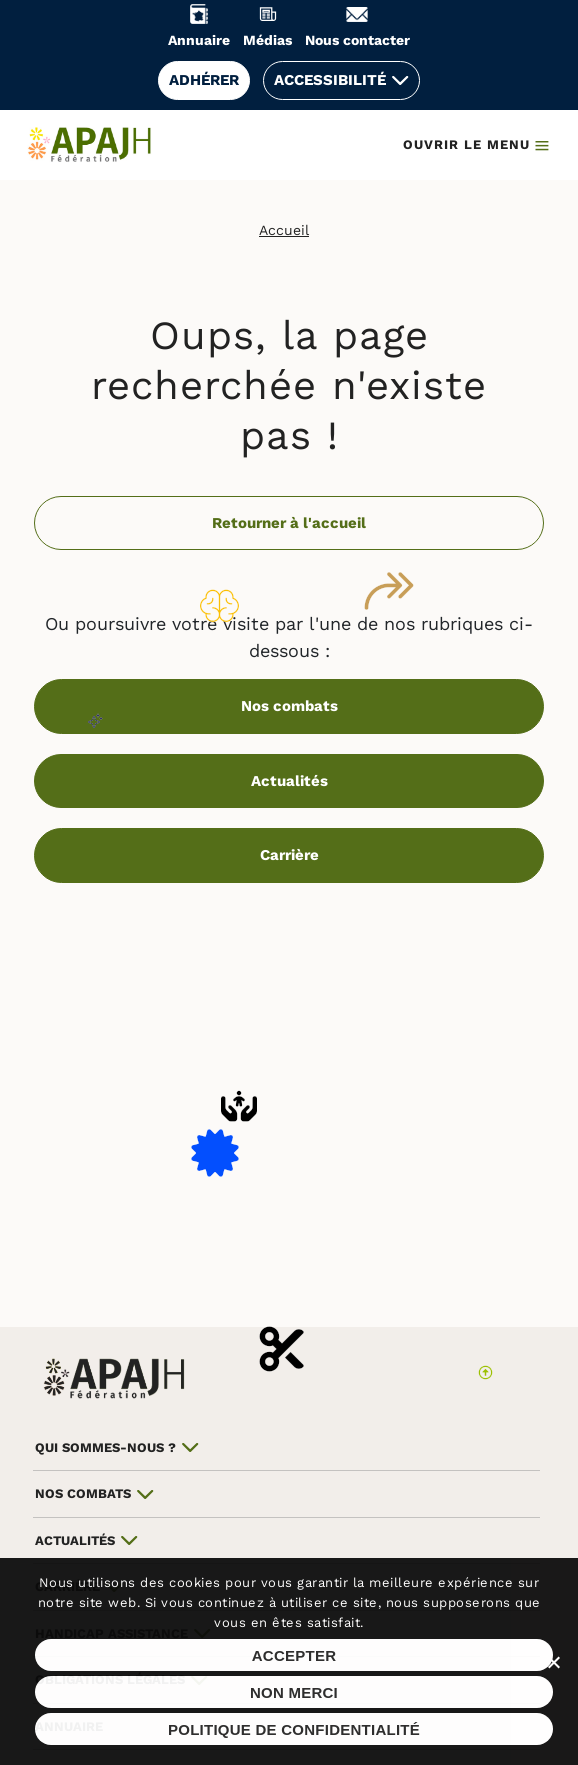  What do you see at coordinates (215, 1153) in the screenshot?
I see `indicates a certified or verified status` at bounding box center [215, 1153].